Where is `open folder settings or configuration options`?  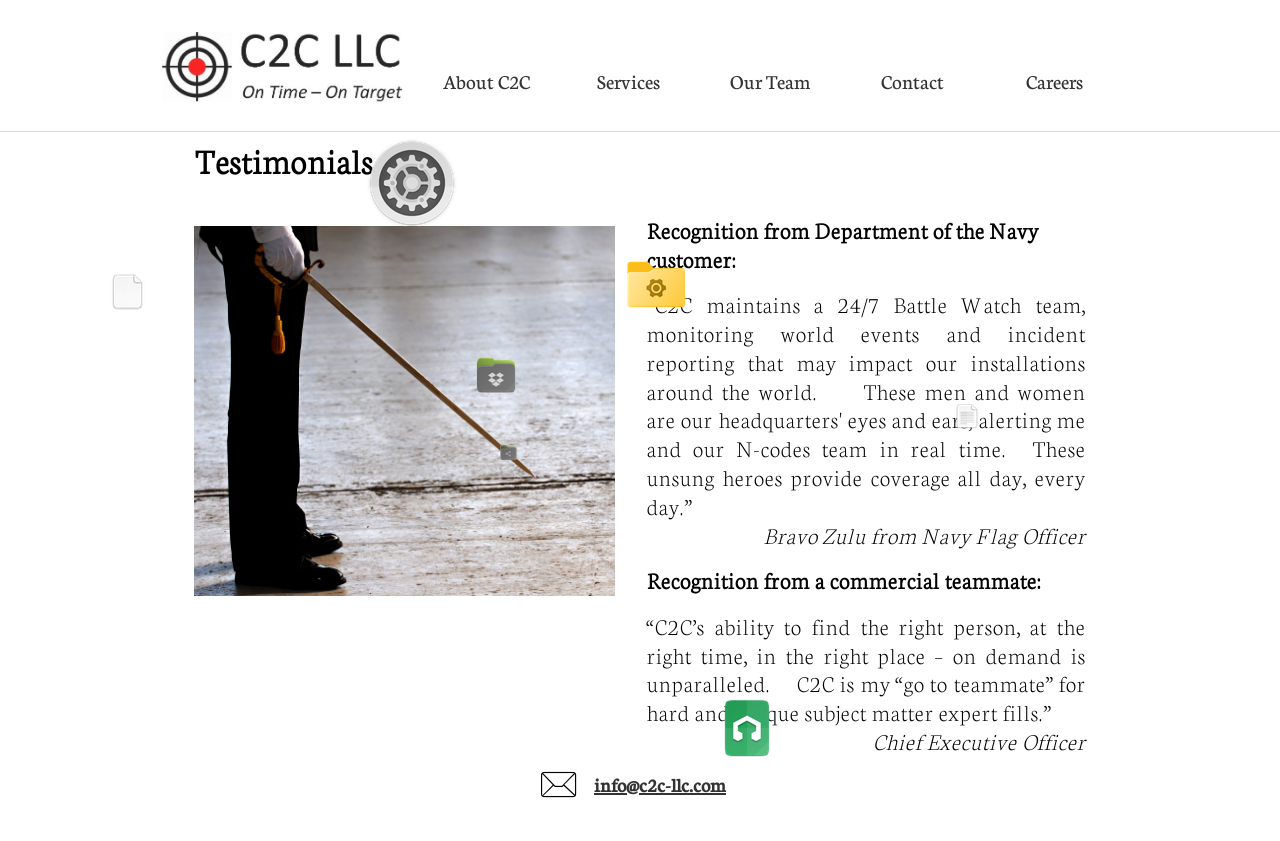 open folder settings or configuration options is located at coordinates (656, 286).